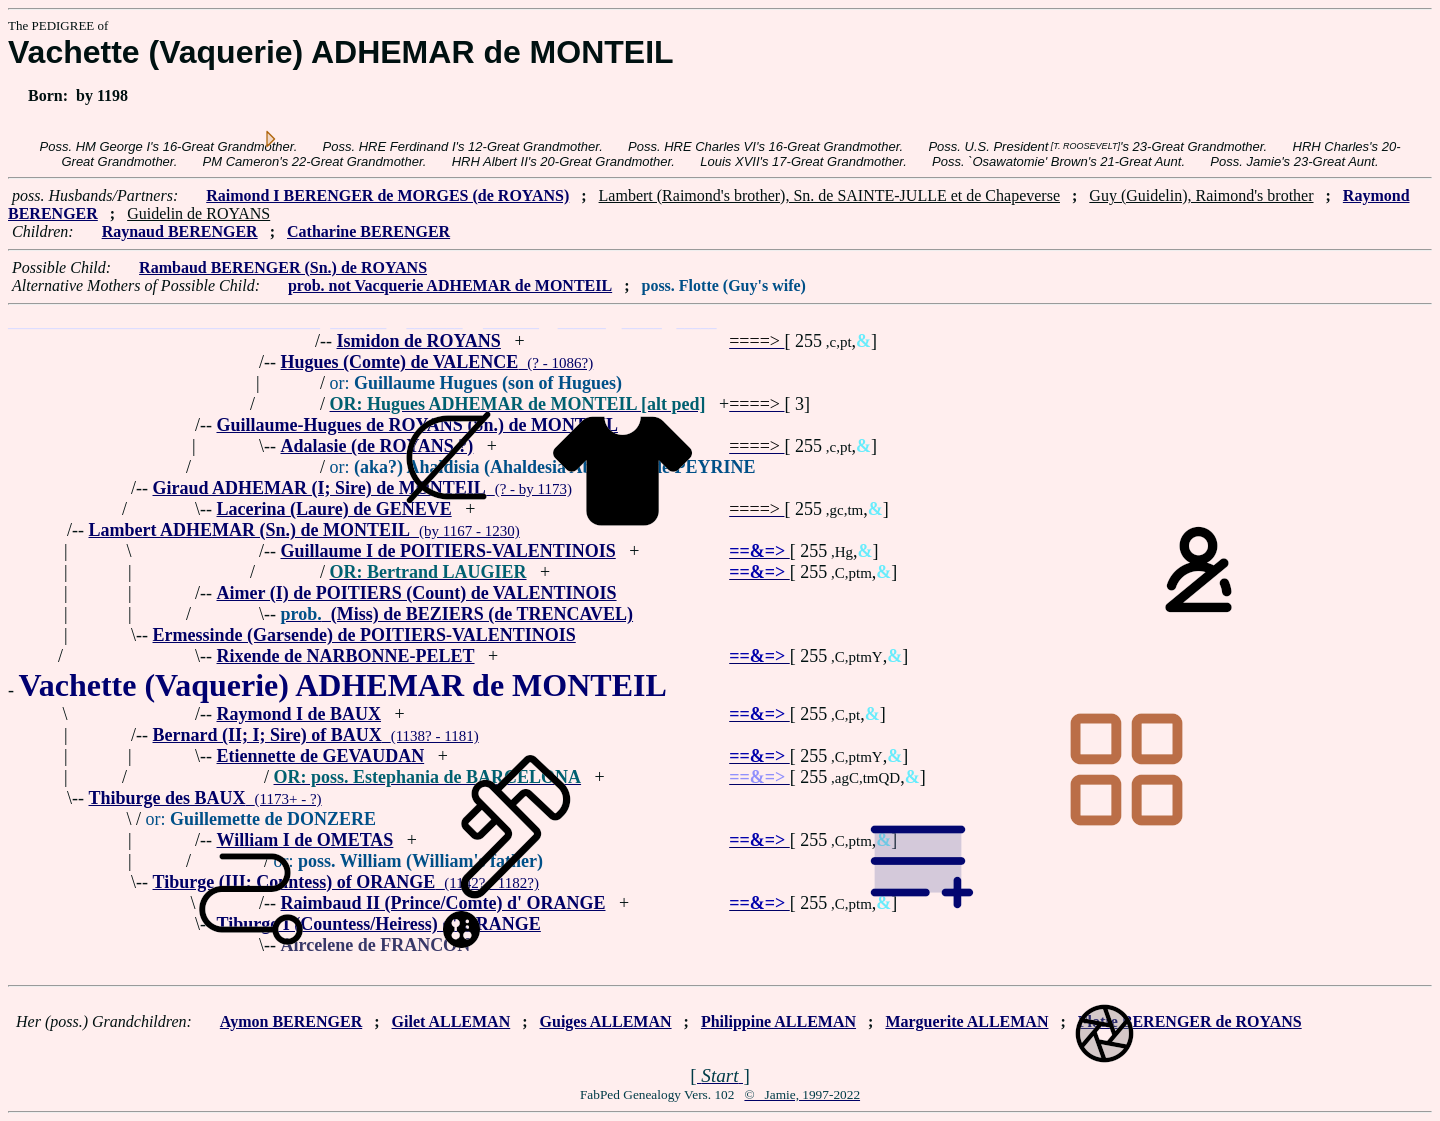  I want to click on view or edit a route path, so click(251, 893).